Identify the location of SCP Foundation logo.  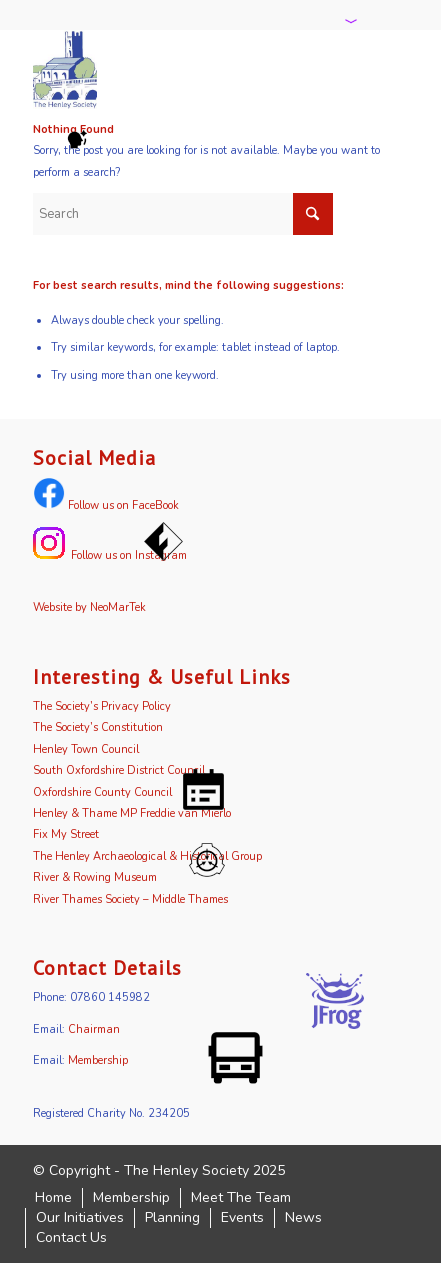
(207, 860).